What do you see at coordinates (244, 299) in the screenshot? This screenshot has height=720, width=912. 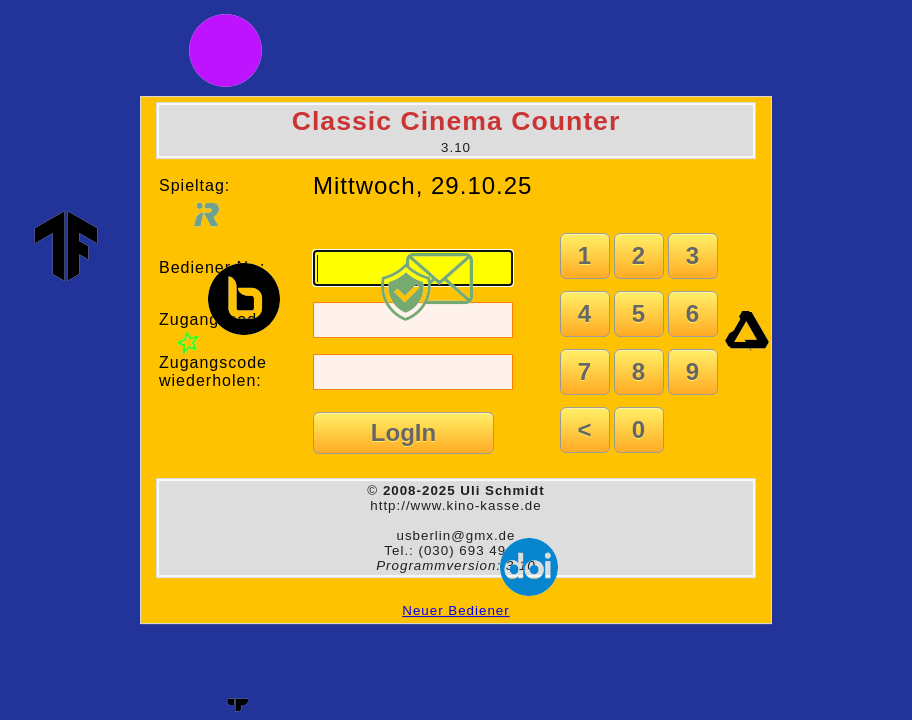 I see `open BigBlueButton video conferencing app` at bounding box center [244, 299].